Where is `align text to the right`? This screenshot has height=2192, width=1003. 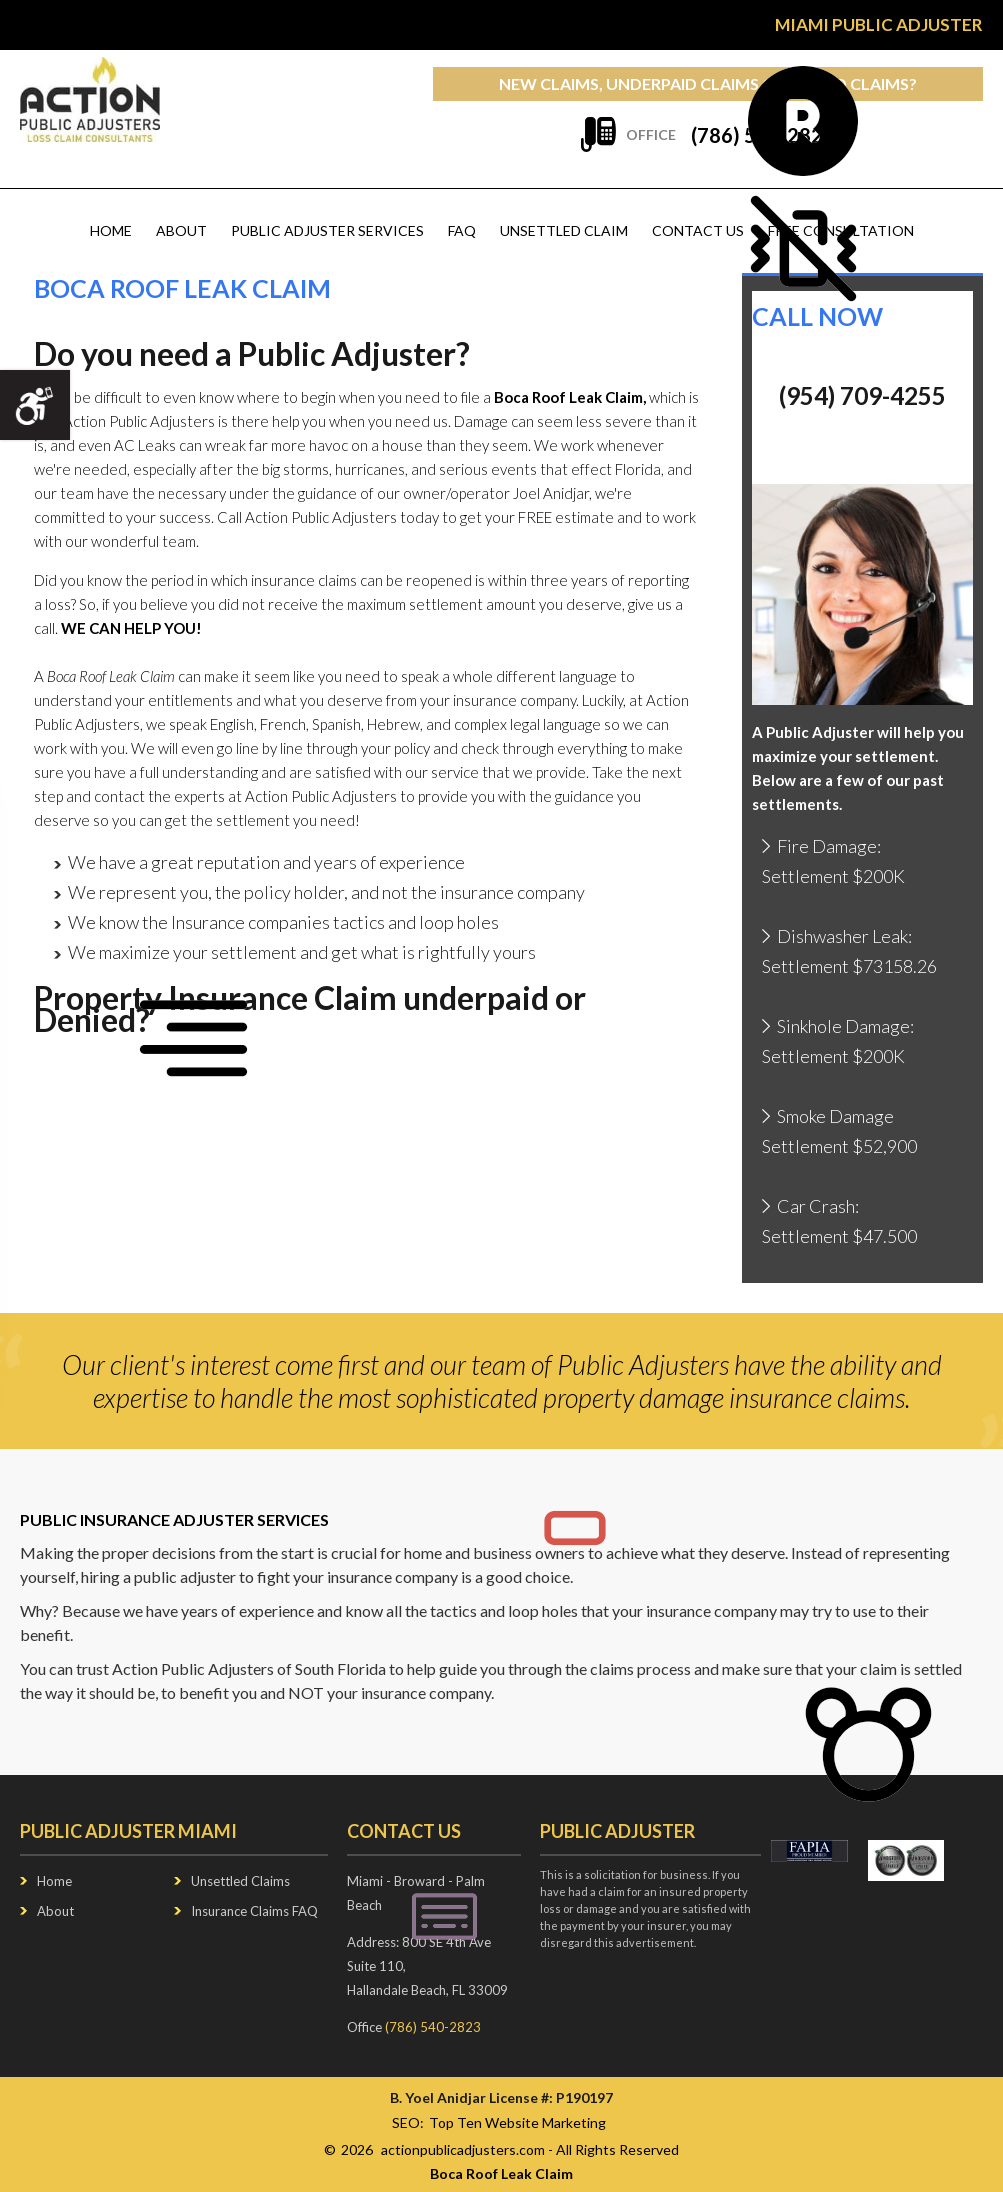 align text to the right is located at coordinates (193, 1040).